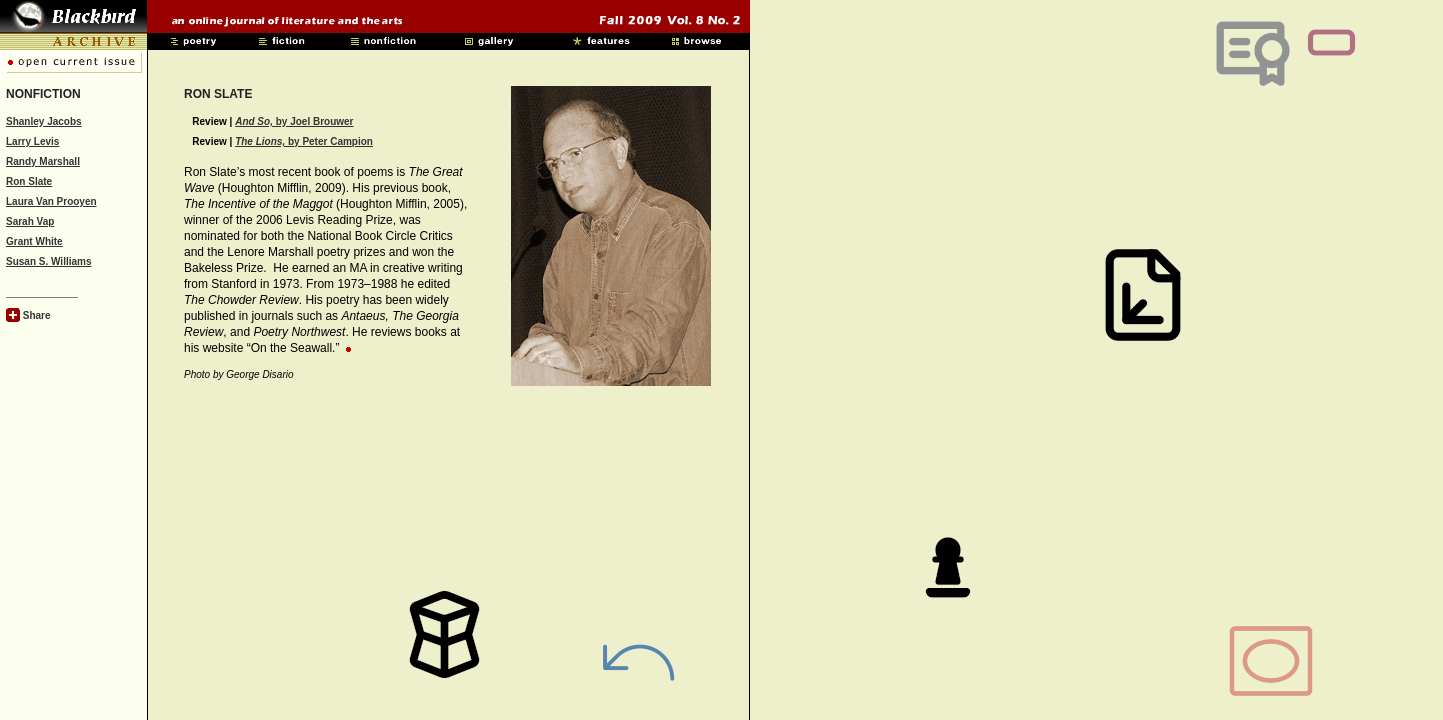  I want to click on apply vignette effect to photo, so click(1271, 661).